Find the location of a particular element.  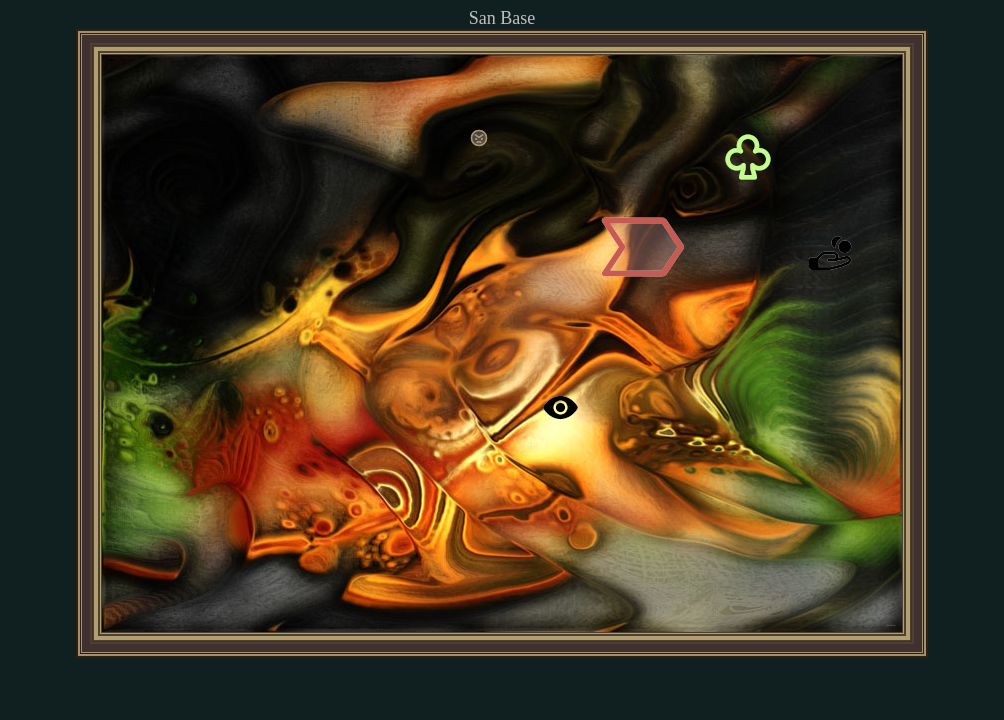

react with anger to a post or message is located at coordinates (479, 138).